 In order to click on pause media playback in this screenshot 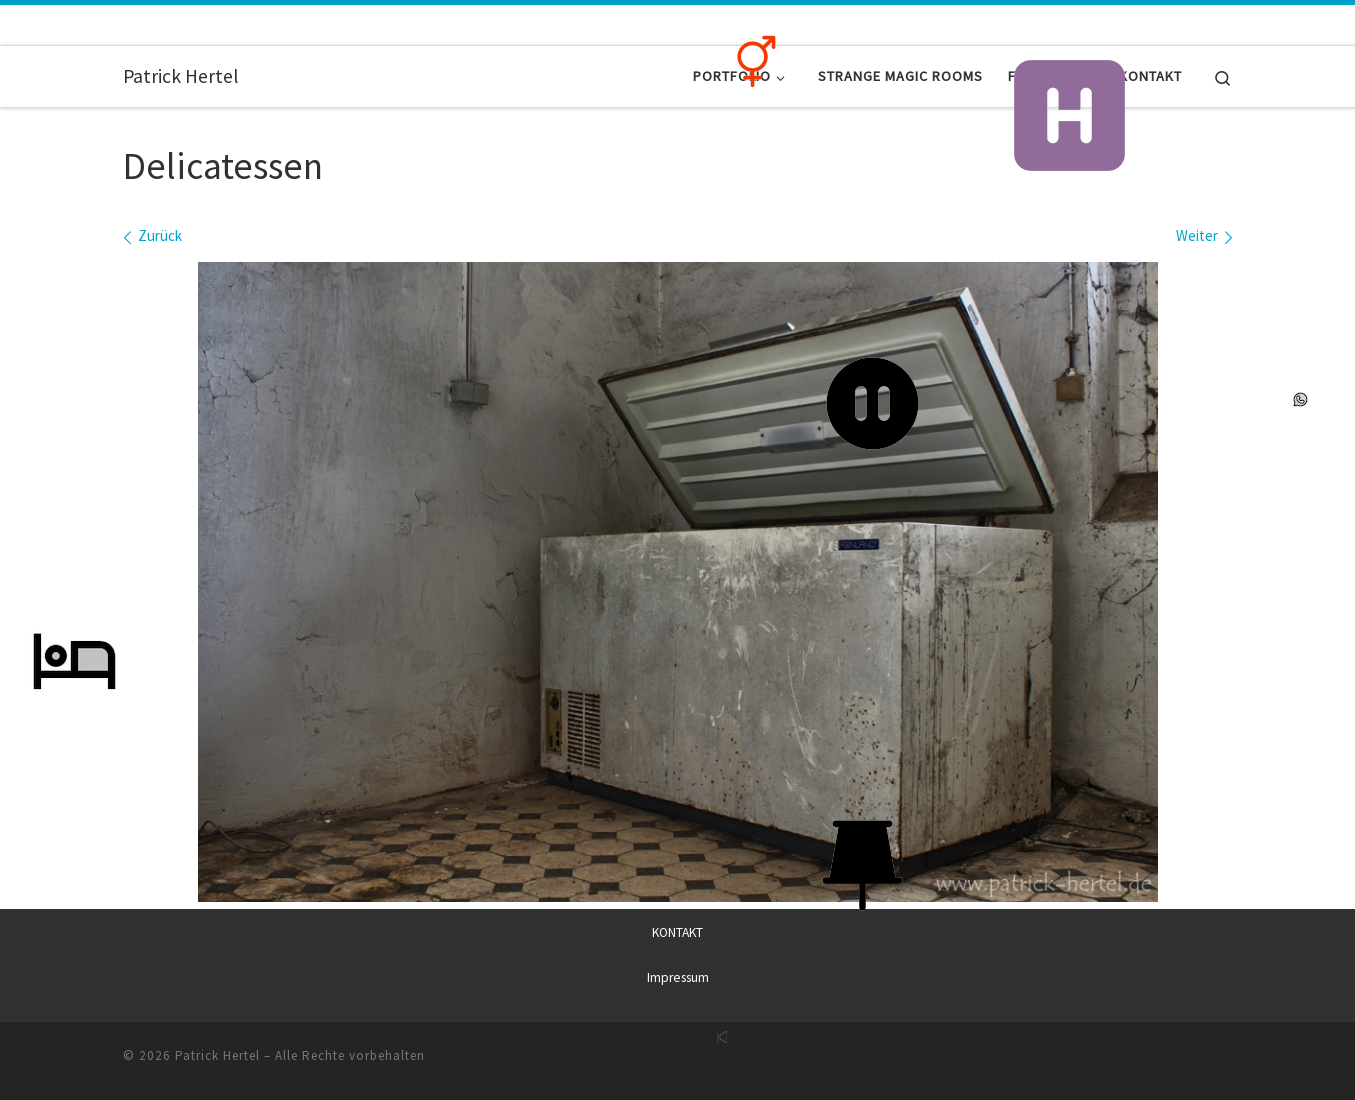, I will do `click(872, 403)`.